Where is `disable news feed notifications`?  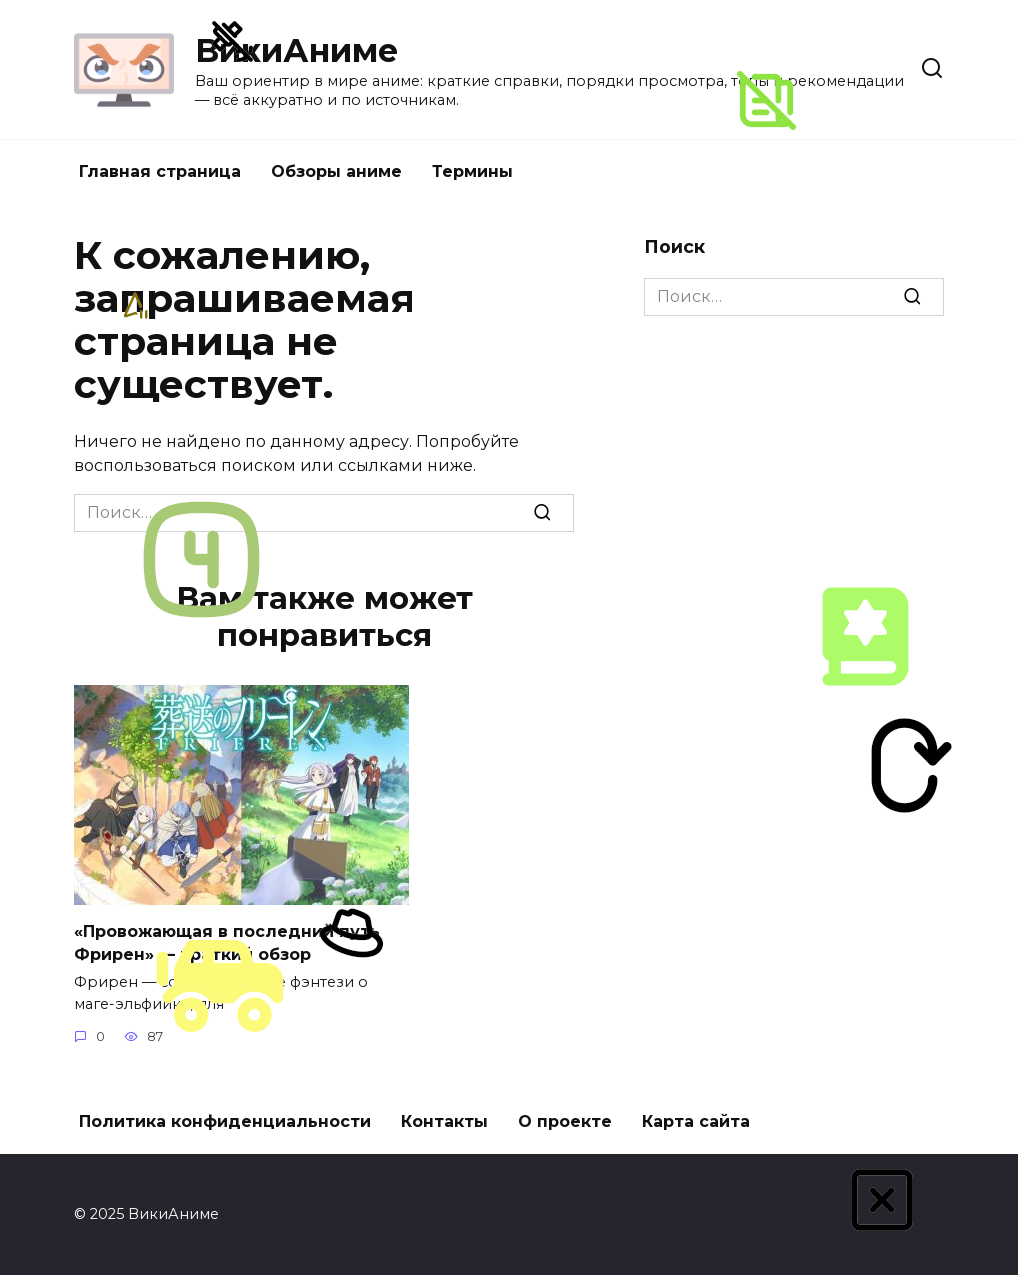
disable news feed notifications is located at coordinates (766, 100).